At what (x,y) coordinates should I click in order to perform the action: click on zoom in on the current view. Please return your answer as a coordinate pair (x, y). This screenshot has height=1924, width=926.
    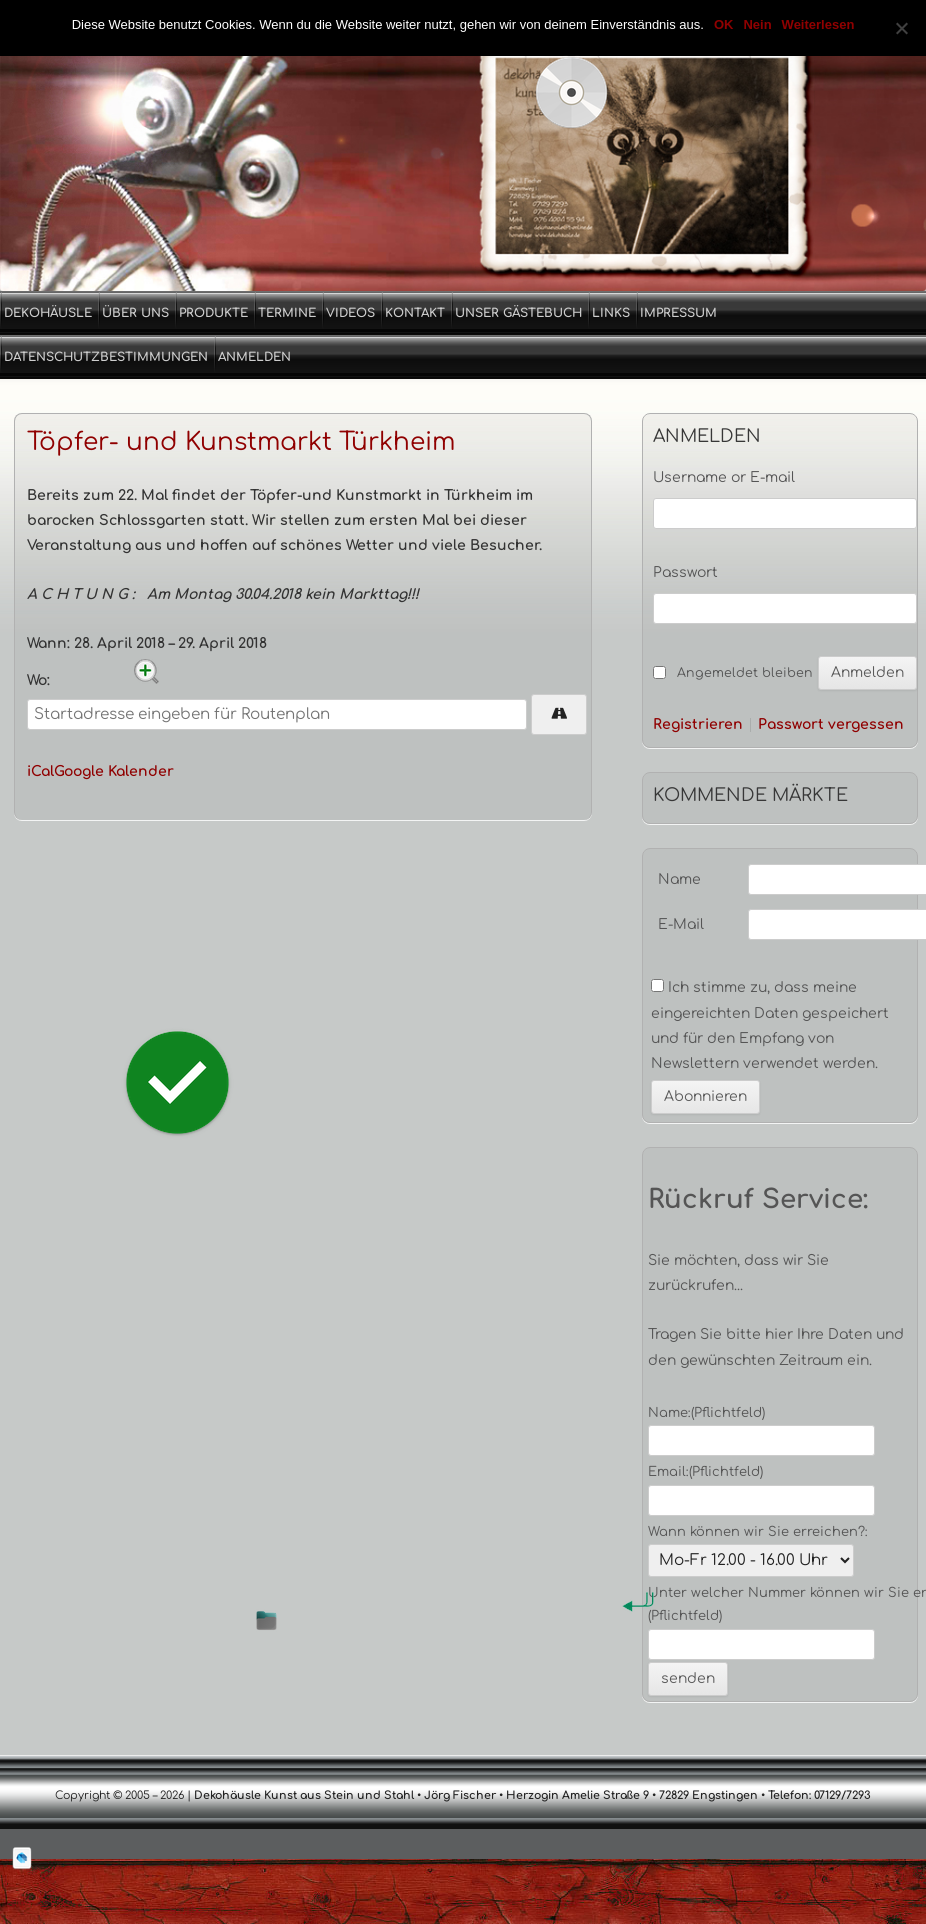
    Looking at the image, I should click on (146, 671).